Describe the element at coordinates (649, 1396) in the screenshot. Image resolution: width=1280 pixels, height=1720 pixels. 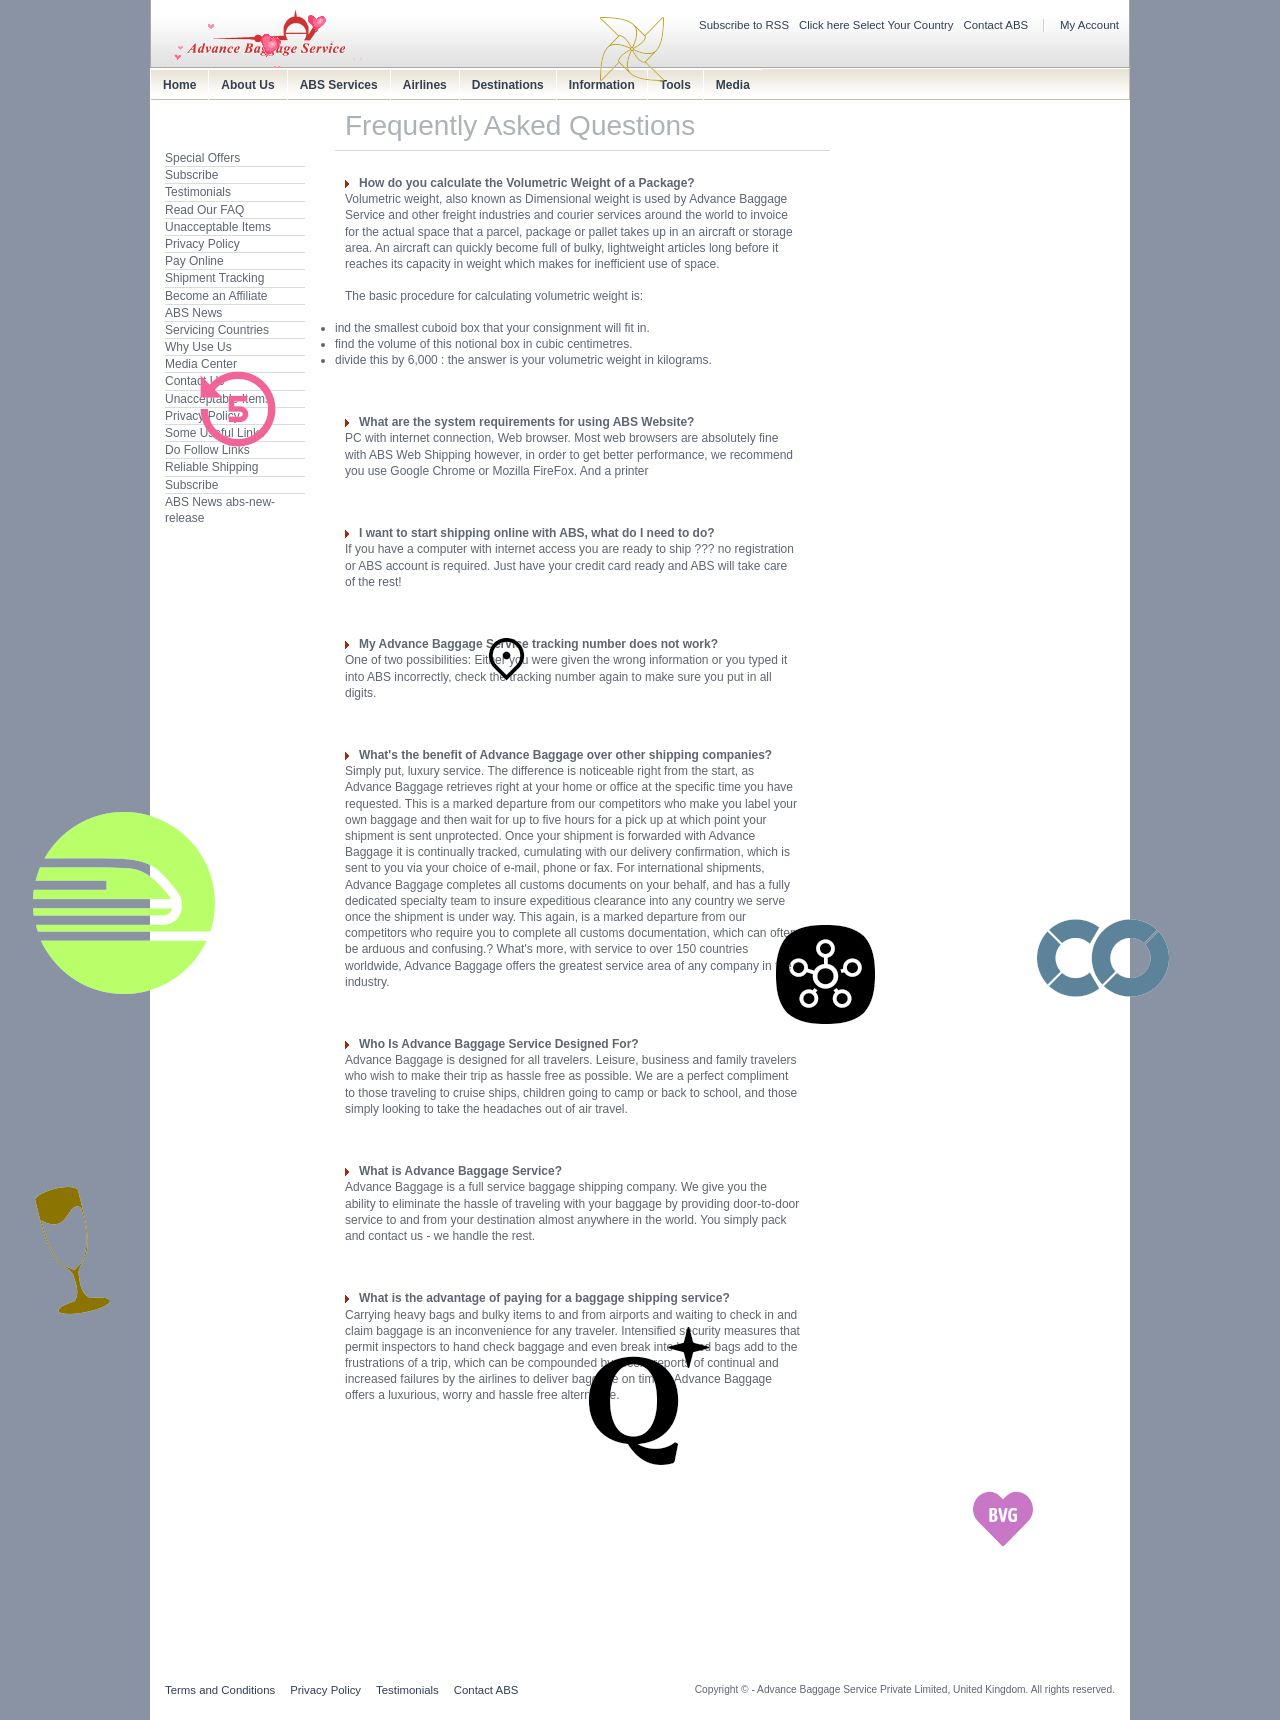
I see `open qwant search engine` at that location.